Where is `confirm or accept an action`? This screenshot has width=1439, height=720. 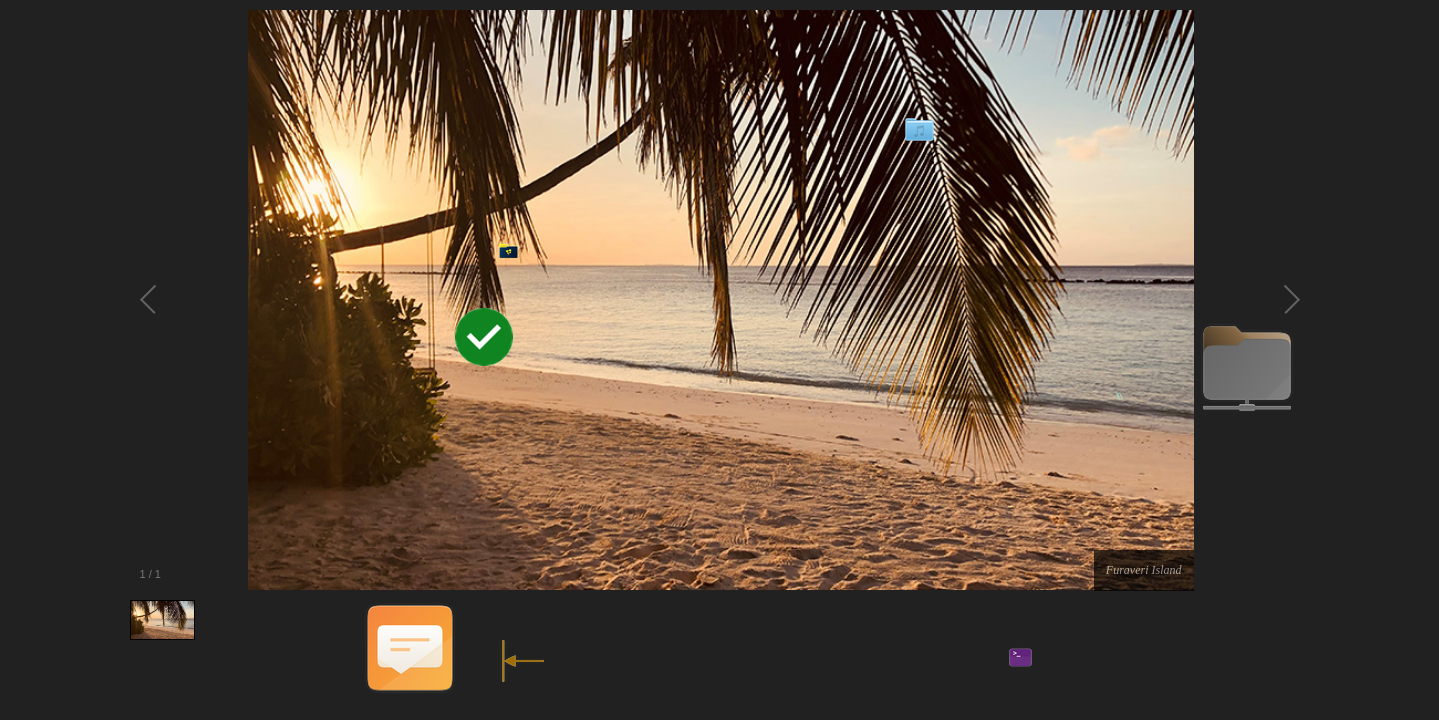 confirm or accept an action is located at coordinates (484, 337).